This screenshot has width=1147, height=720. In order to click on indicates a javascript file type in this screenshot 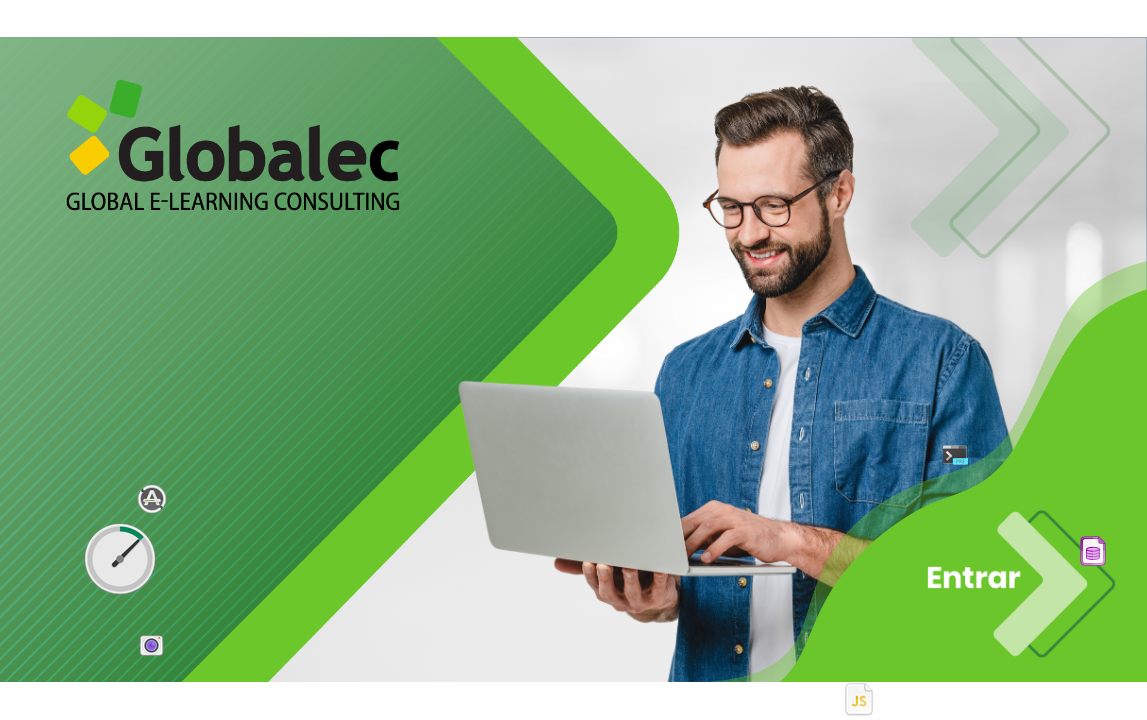, I will do `click(859, 699)`.